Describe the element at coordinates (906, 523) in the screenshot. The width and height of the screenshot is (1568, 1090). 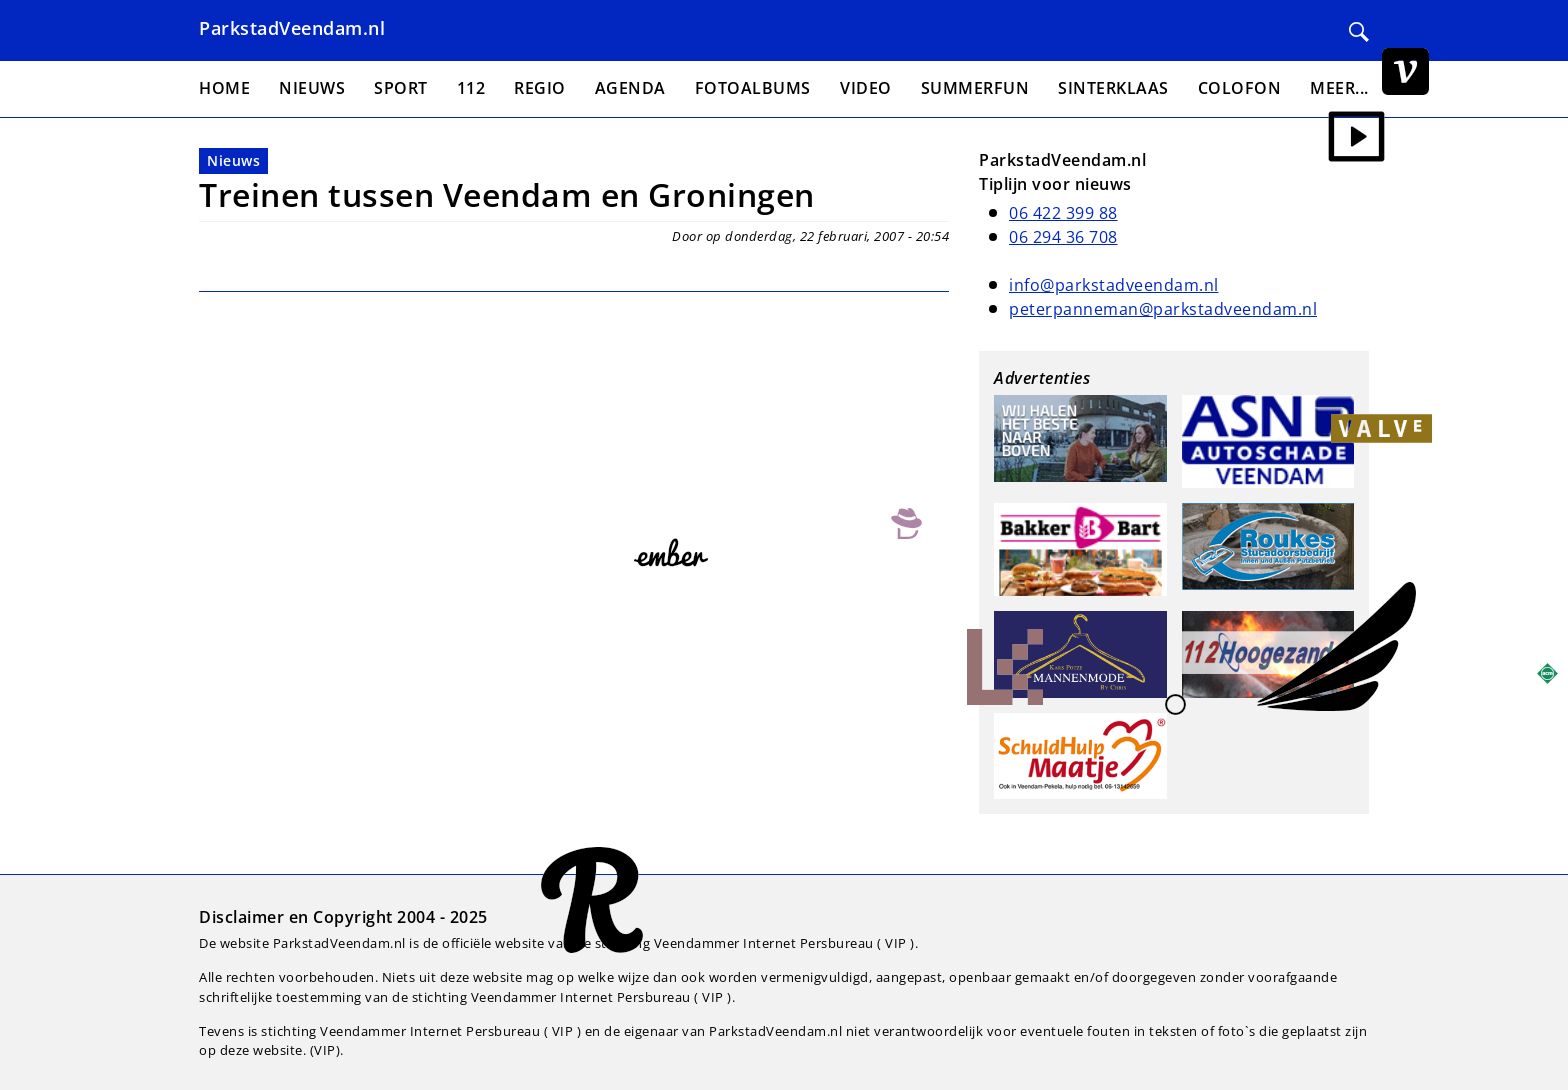
I see `cyberdefenders platform logo` at that location.